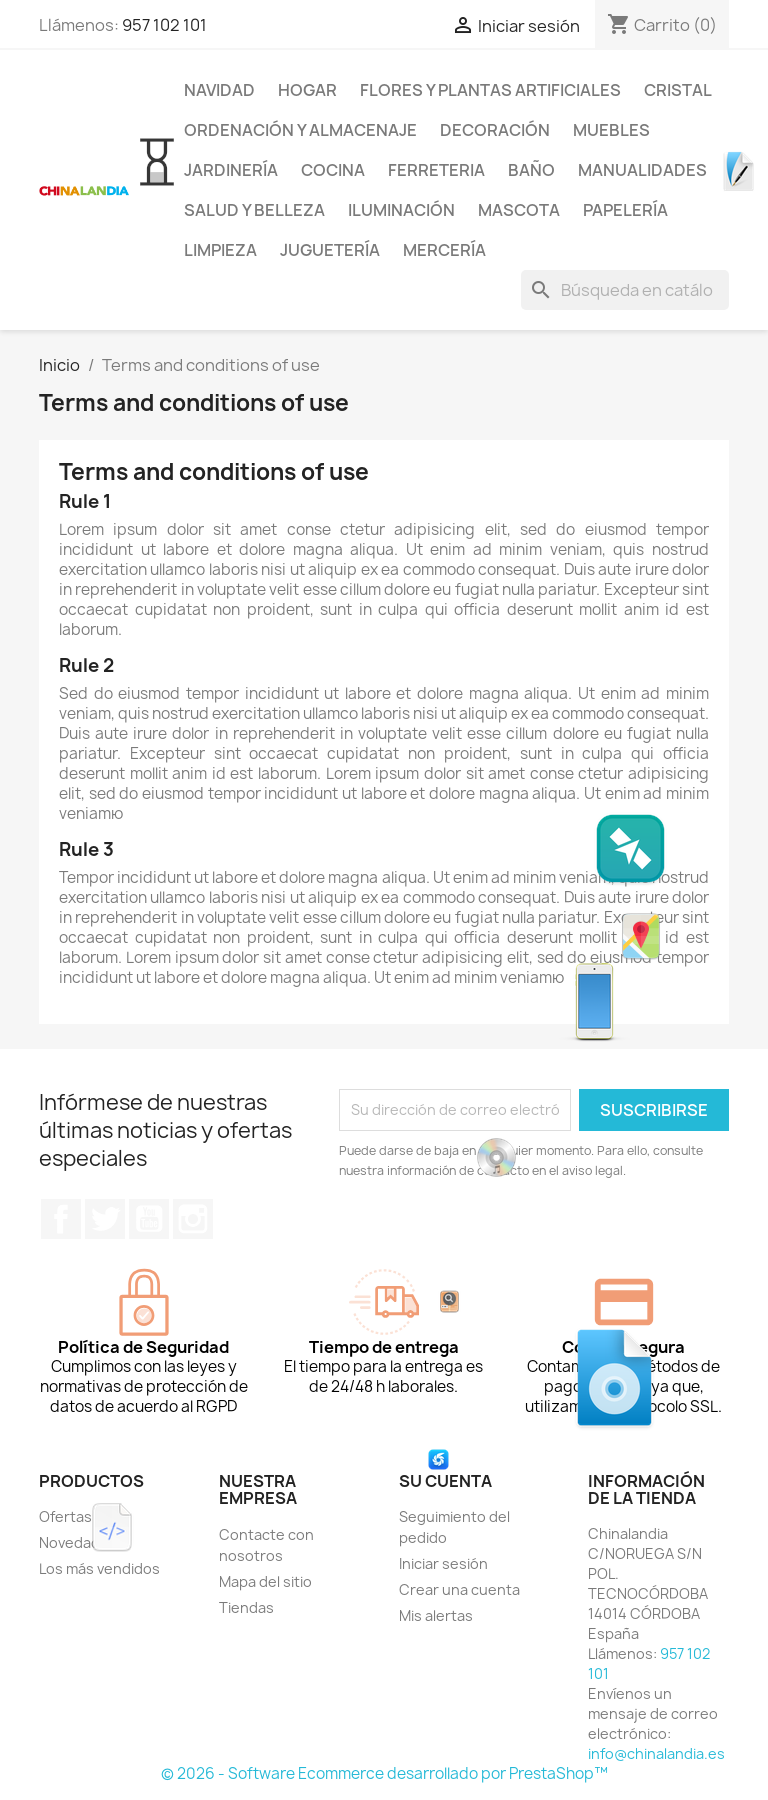 The width and height of the screenshot is (768, 1800). What do you see at coordinates (496, 1157) in the screenshot?
I see `audio CD or music disc detected` at bounding box center [496, 1157].